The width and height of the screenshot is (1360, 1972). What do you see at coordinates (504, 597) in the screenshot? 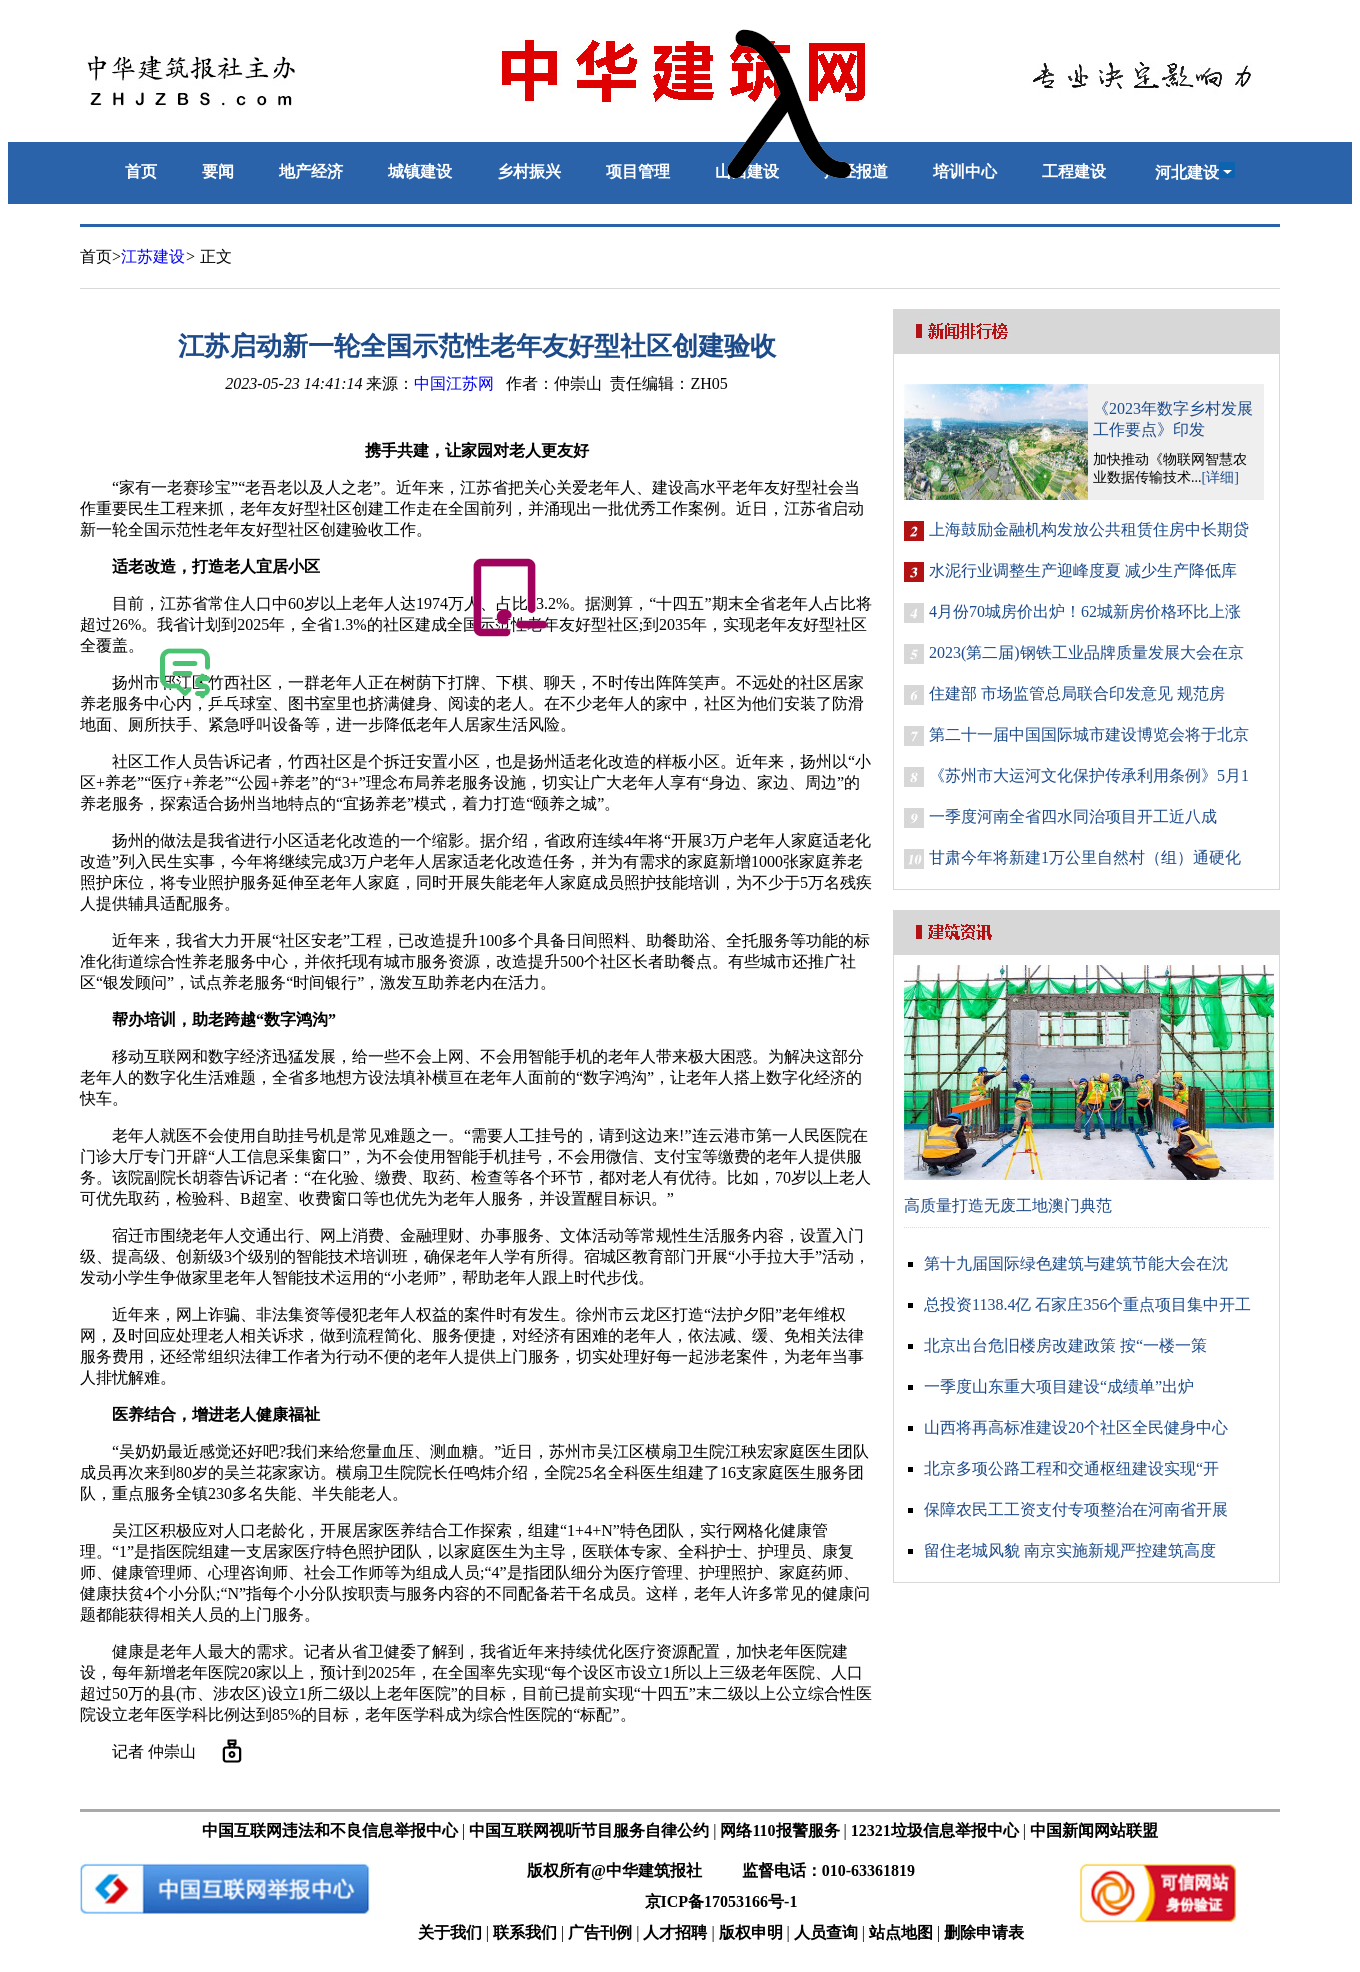
I see `remove a tablet device` at bounding box center [504, 597].